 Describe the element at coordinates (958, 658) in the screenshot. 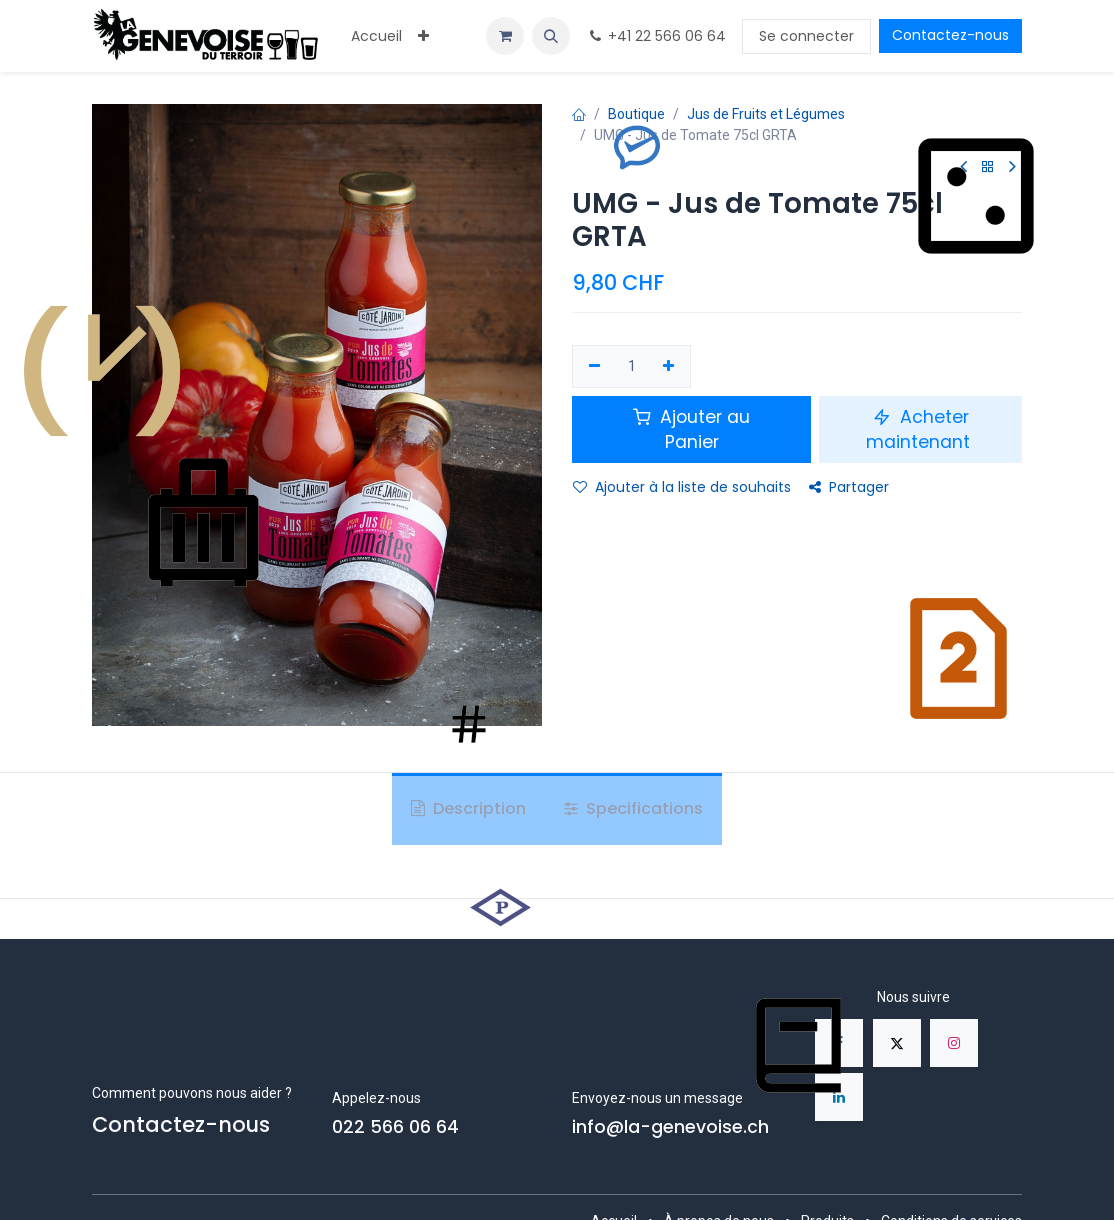

I see `indicates SIM card 2 is active` at that location.